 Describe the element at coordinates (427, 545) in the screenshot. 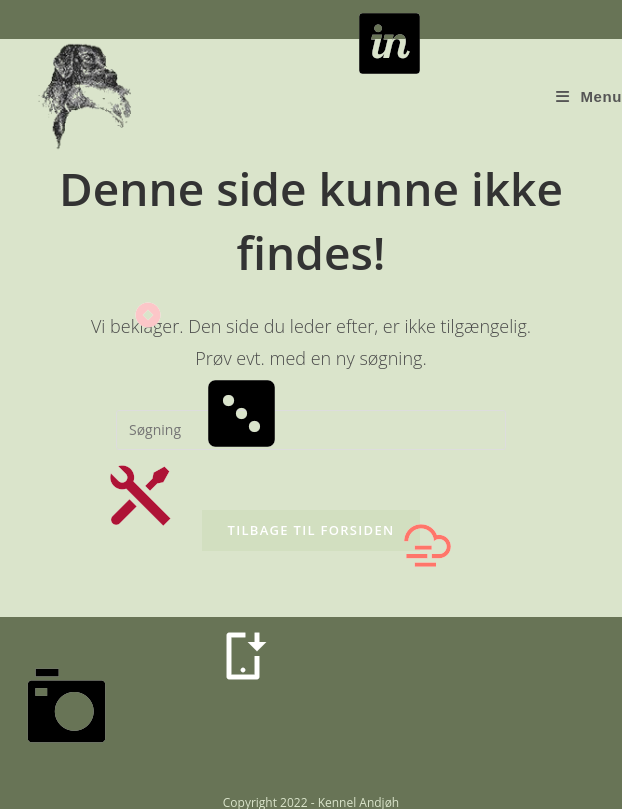

I see `view current wind conditions` at that location.